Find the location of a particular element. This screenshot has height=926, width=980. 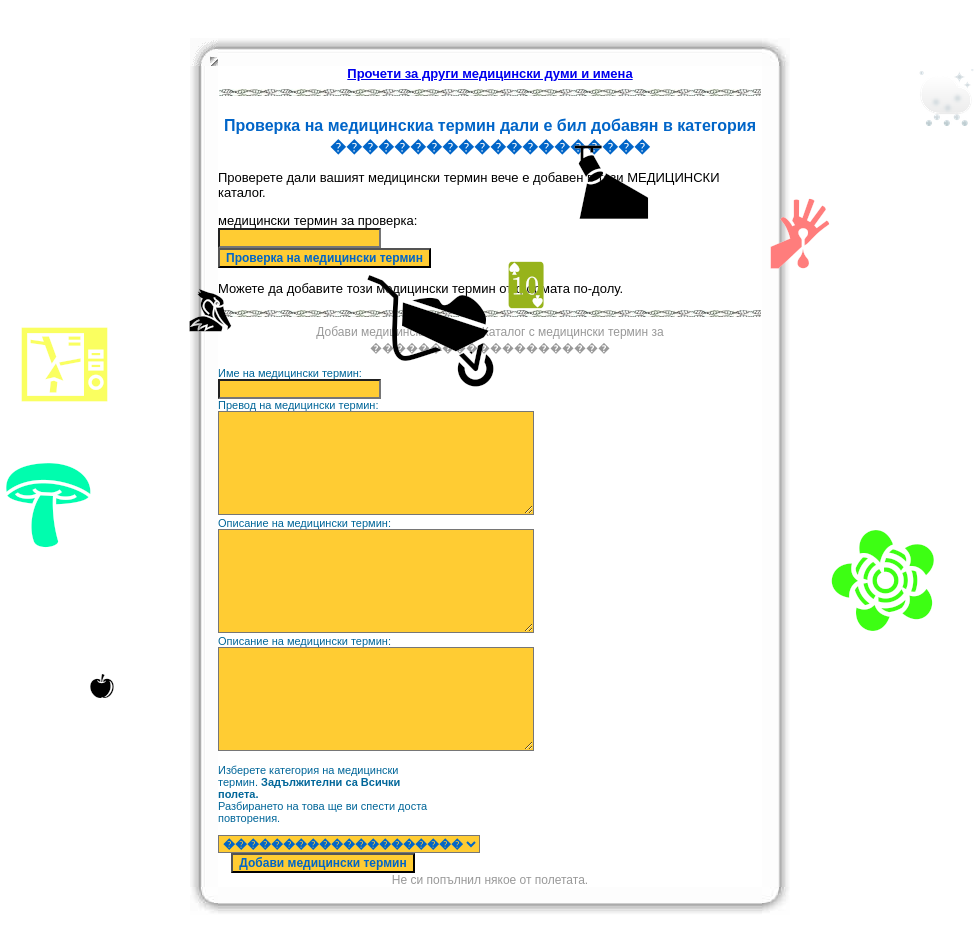

shoebill stork bird icon is located at coordinates (211, 310).